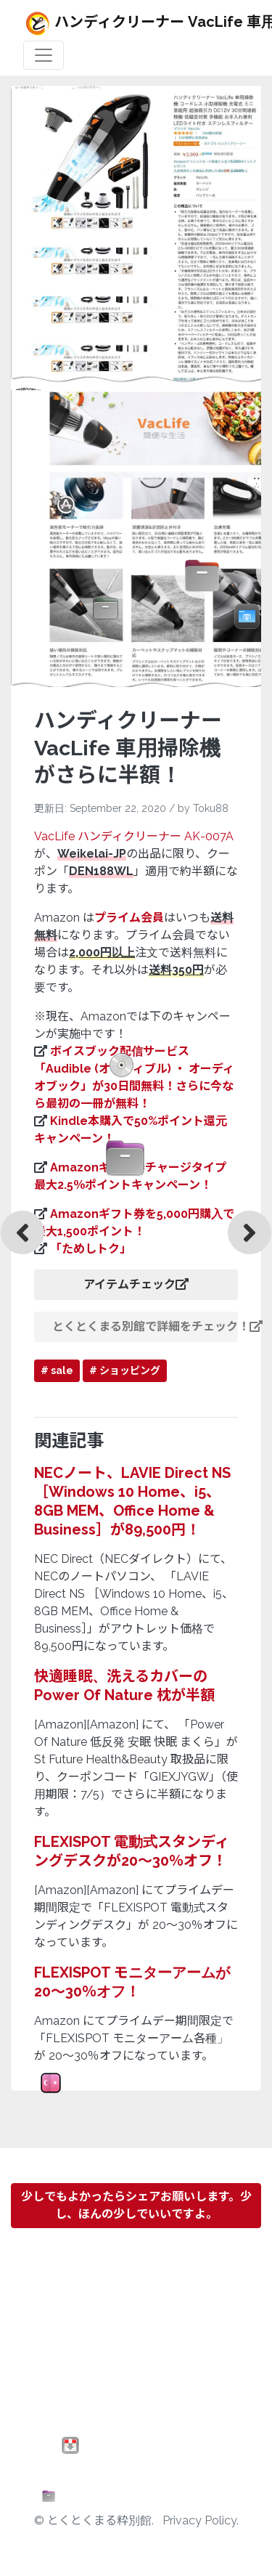  I want to click on indicates a CD or optical disc drive, so click(121, 1065).